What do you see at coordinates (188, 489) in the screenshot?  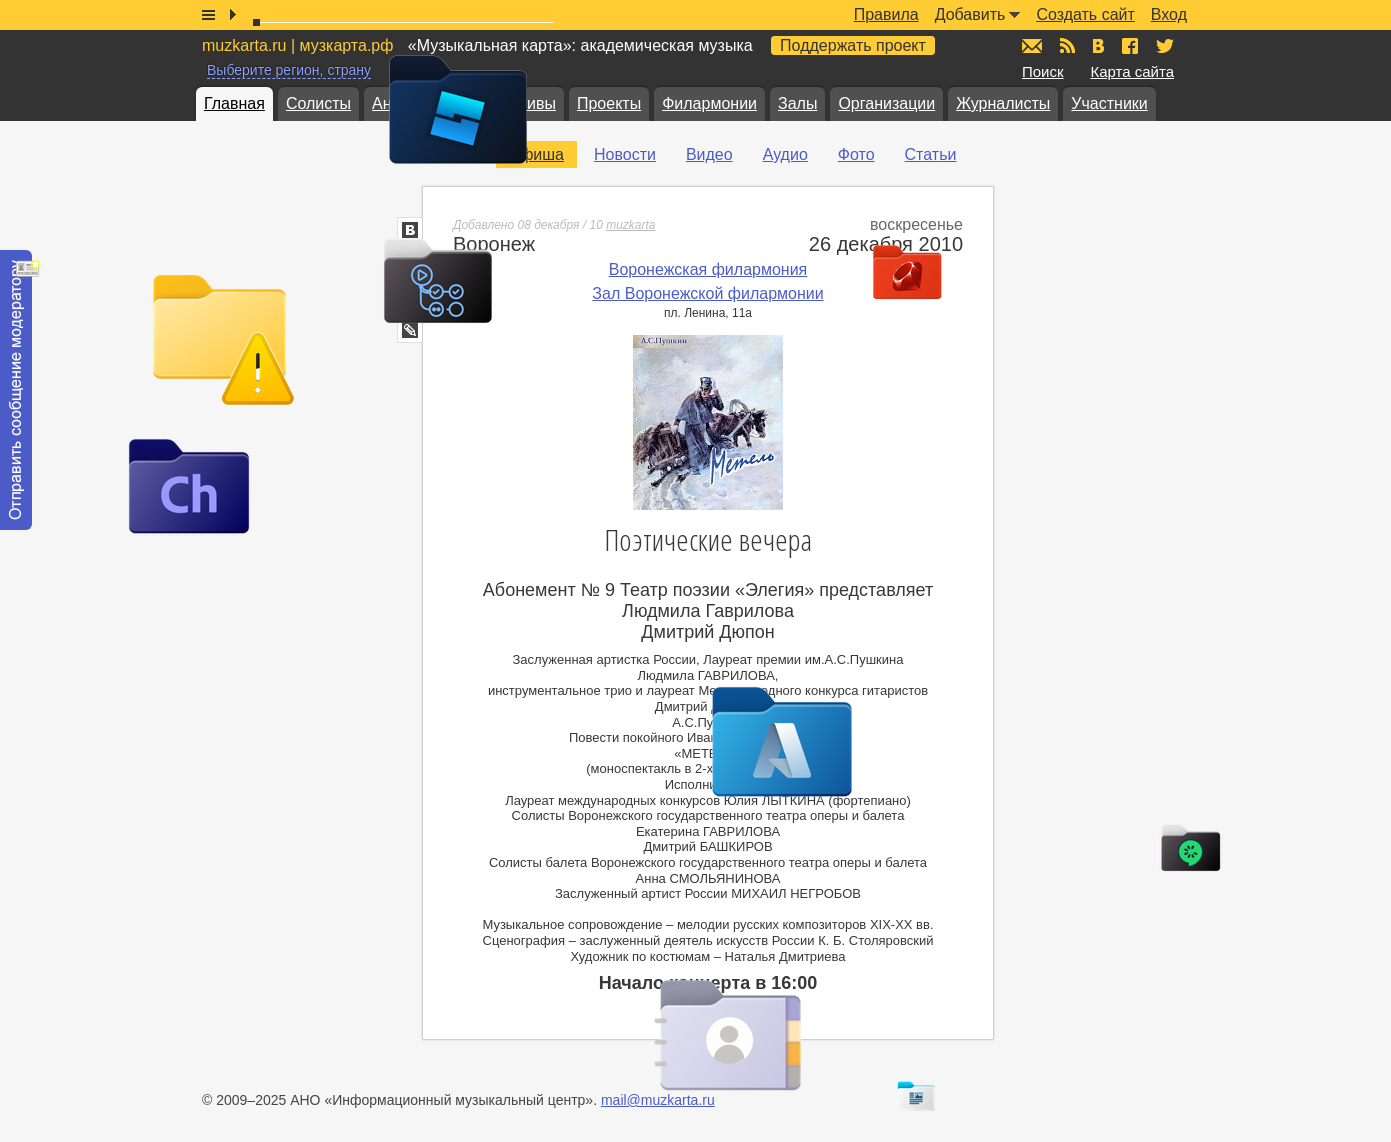 I see `open adobe character animator project folder` at bounding box center [188, 489].